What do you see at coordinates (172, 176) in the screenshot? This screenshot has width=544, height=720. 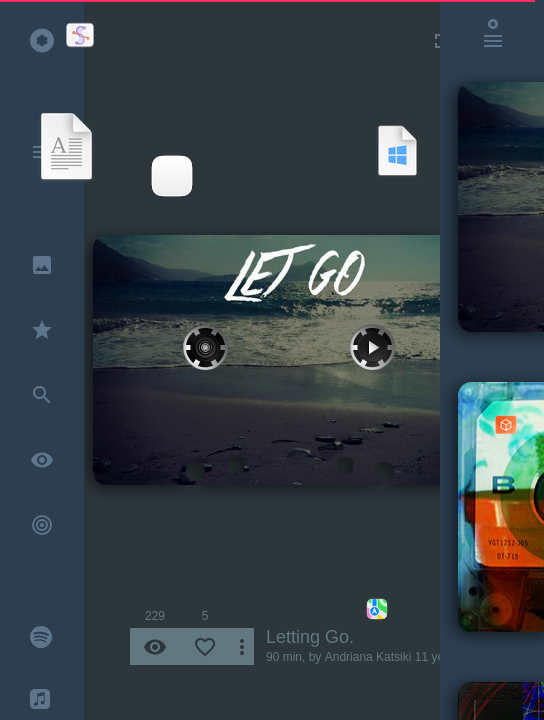 I see `blank app icon template for customization` at bounding box center [172, 176].